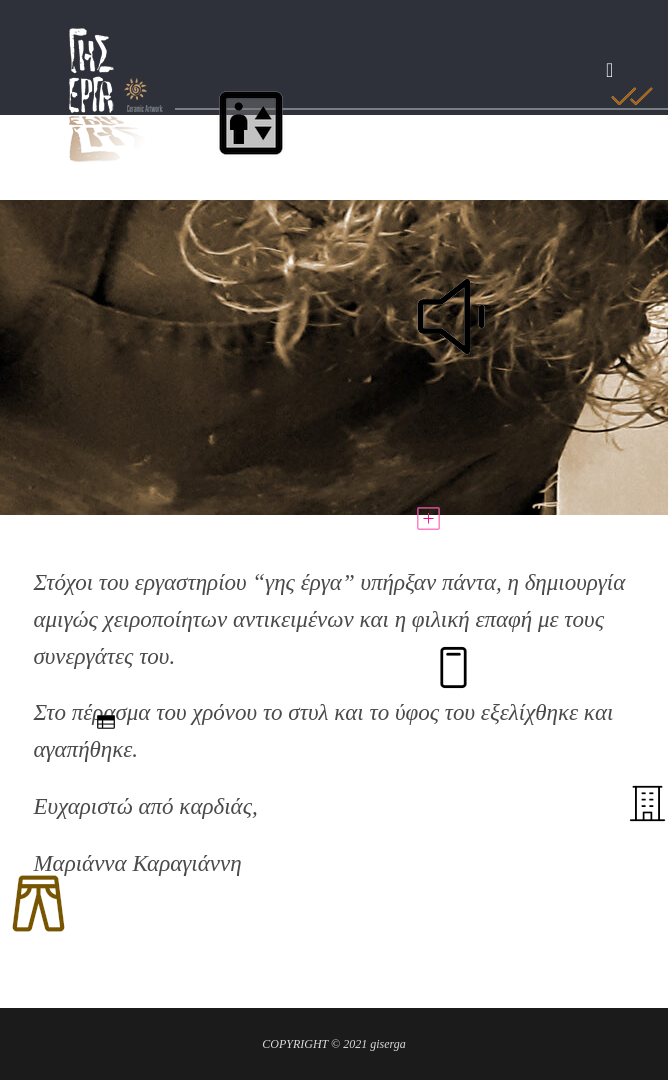 The height and width of the screenshot is (1080, 668). I want to click on view data in table format, so click(106, 722).